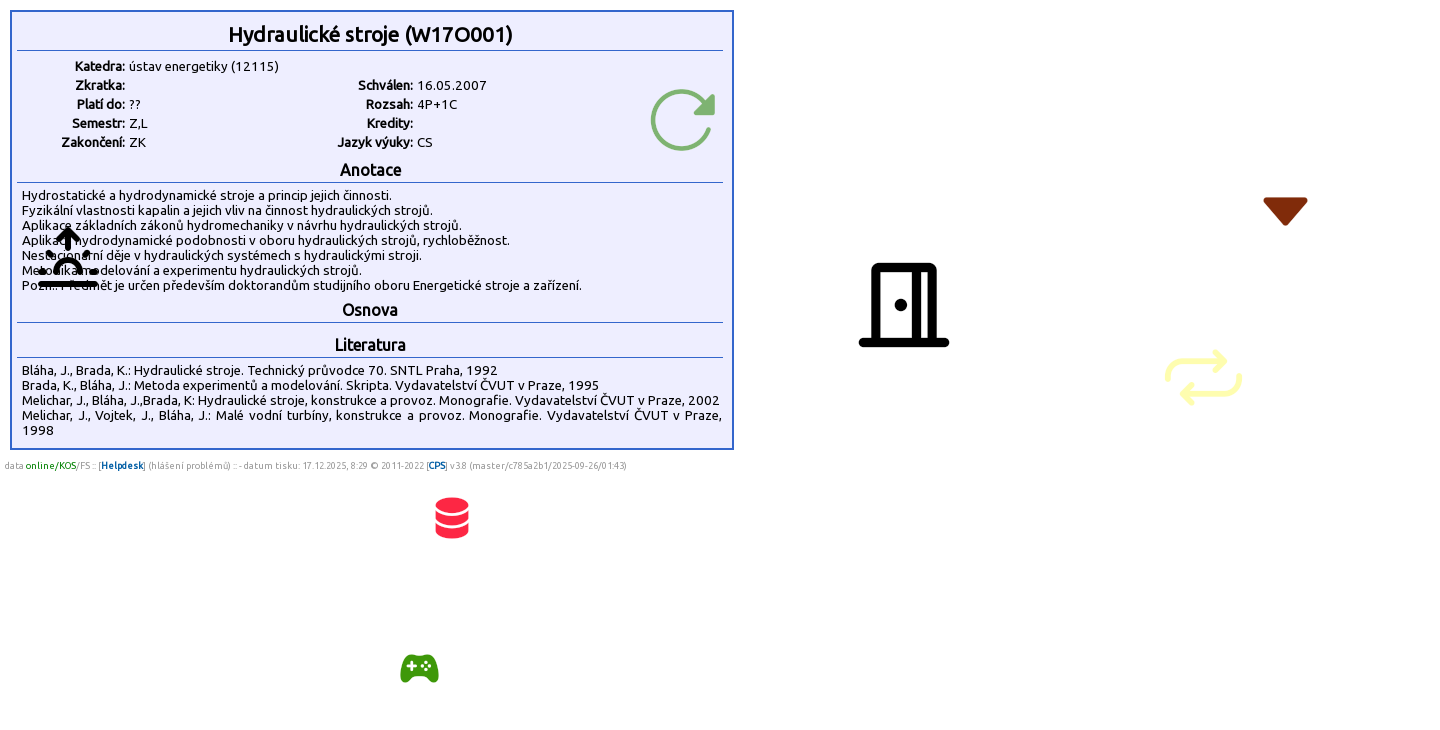 The width and height of the screenshot is (1440, 730). Describe the element at coordinates (684, 120) in the screenshot. I see `refresh or reload the current page` at that location.